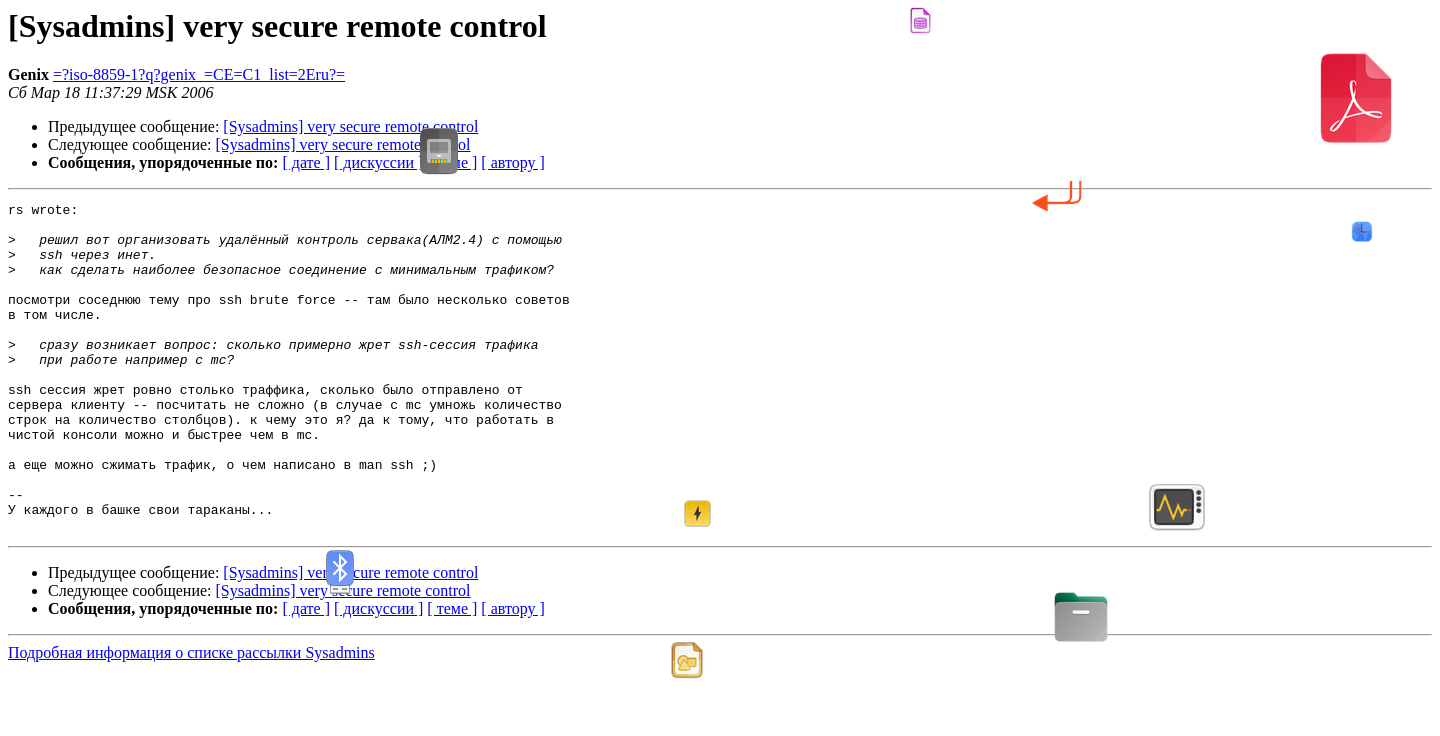 The height and width of the screenshot is (736, 1440). Describe the element at coordinates (1177, 507) in the screenshot. I see `open htop system monitor application` at that location.